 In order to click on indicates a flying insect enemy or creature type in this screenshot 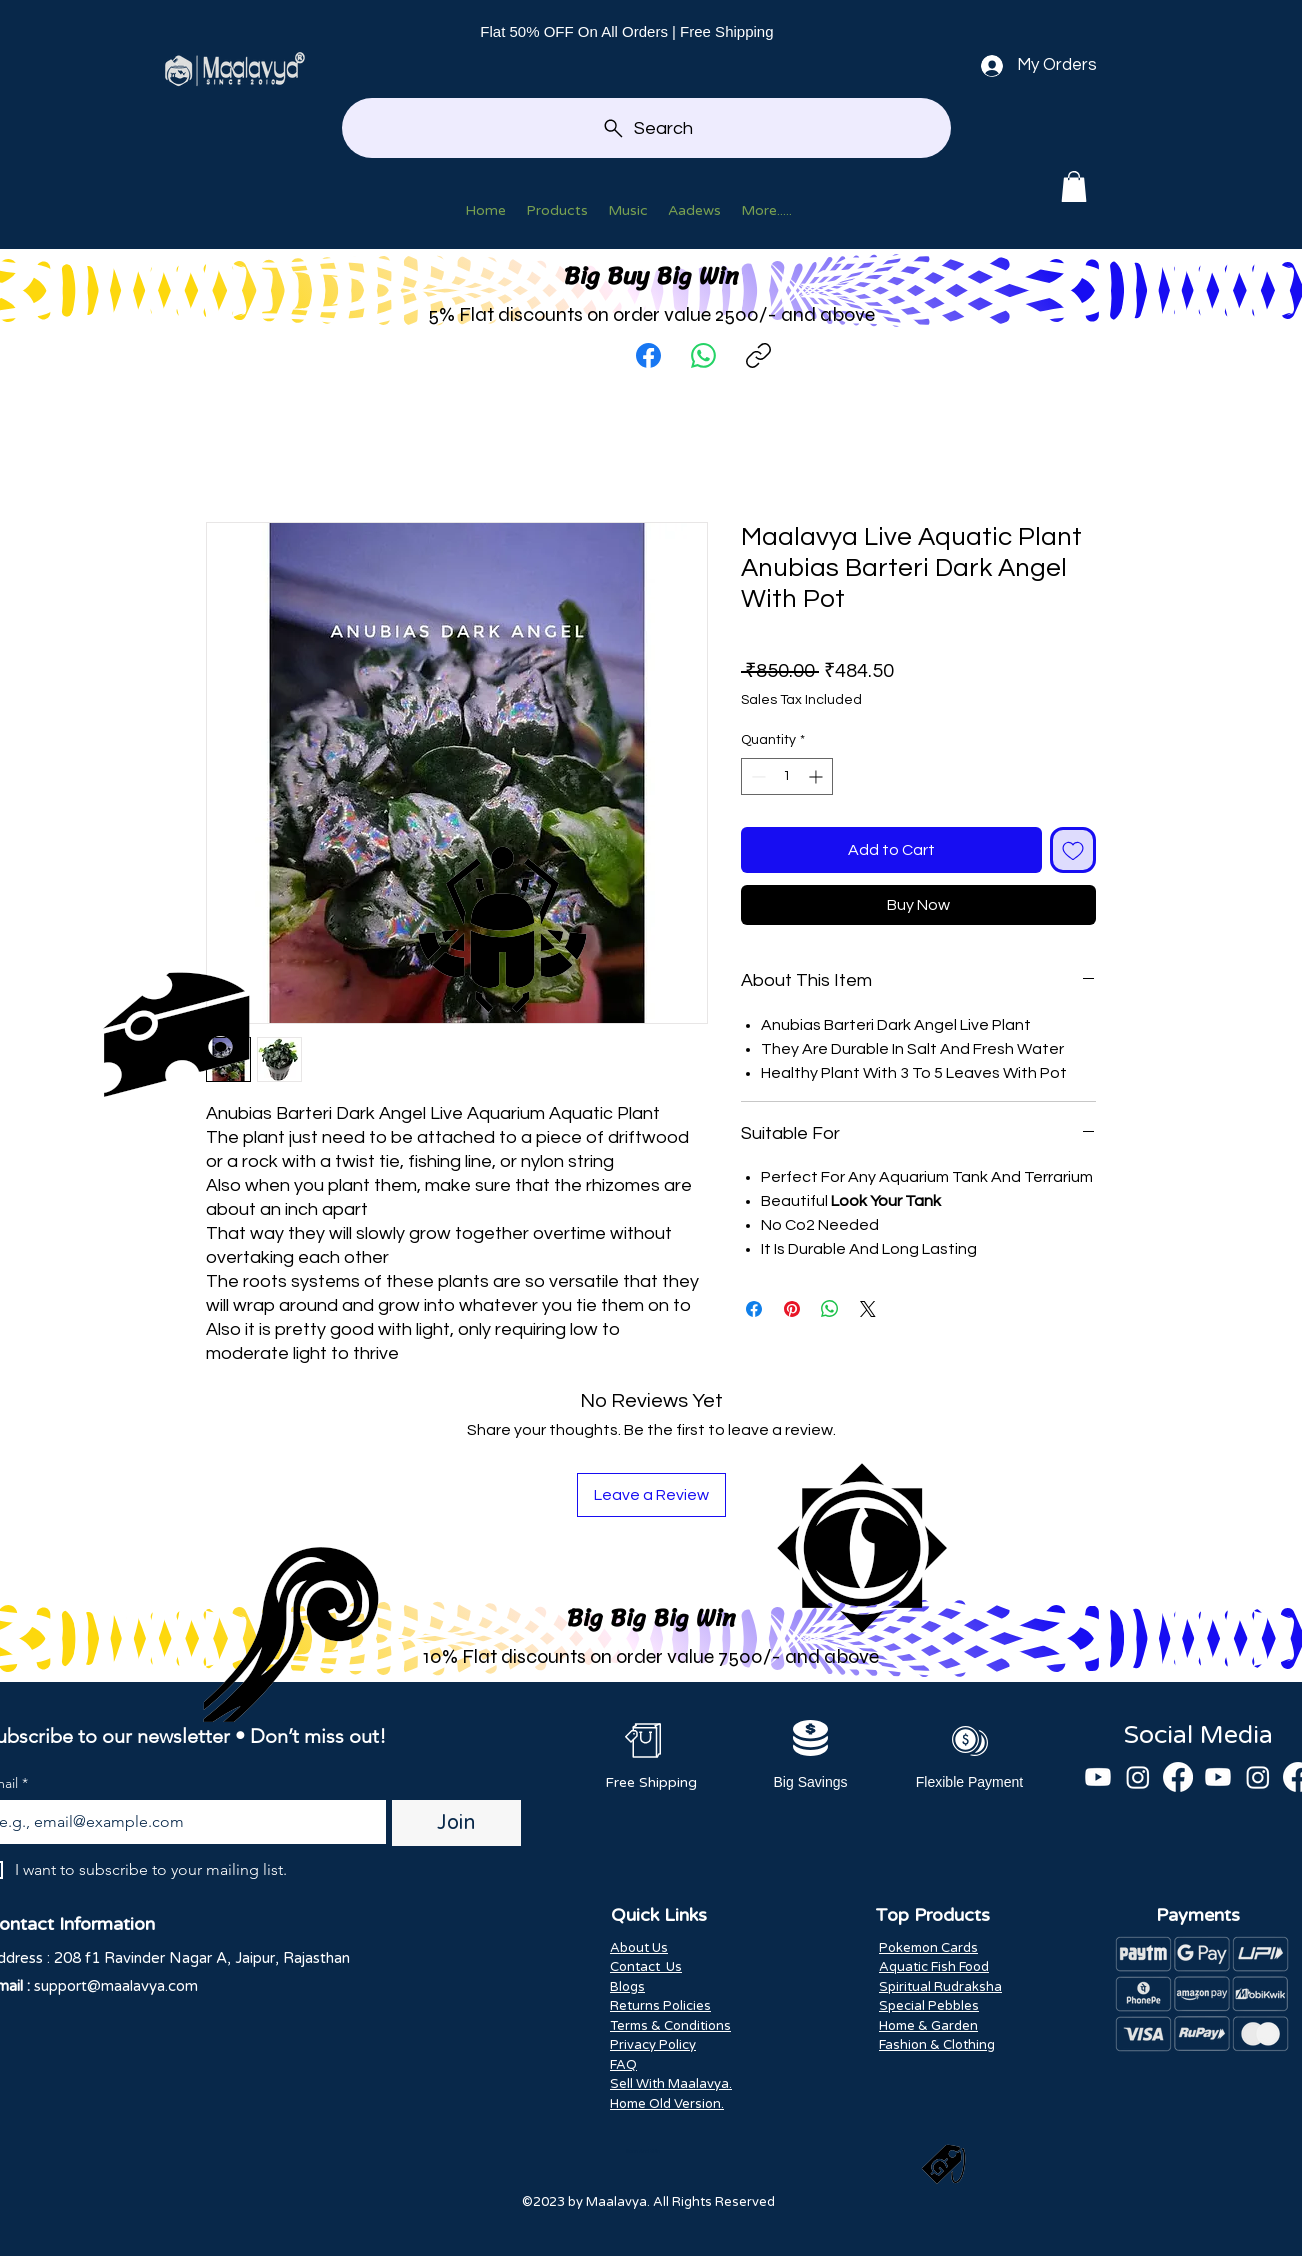, I will do `click(502, 929)`.